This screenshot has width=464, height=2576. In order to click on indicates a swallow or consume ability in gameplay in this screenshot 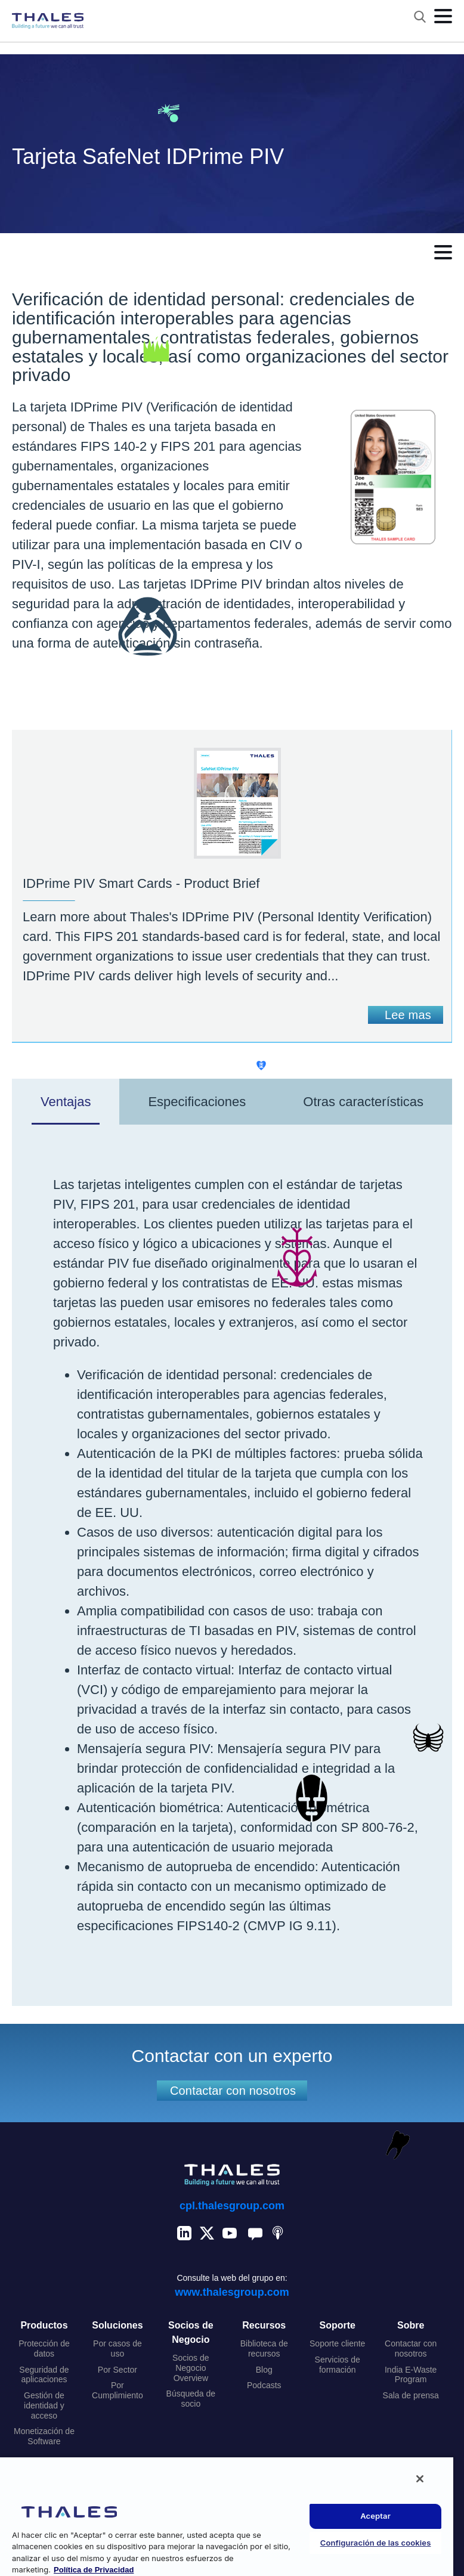, I will do `click(147, 626)`.